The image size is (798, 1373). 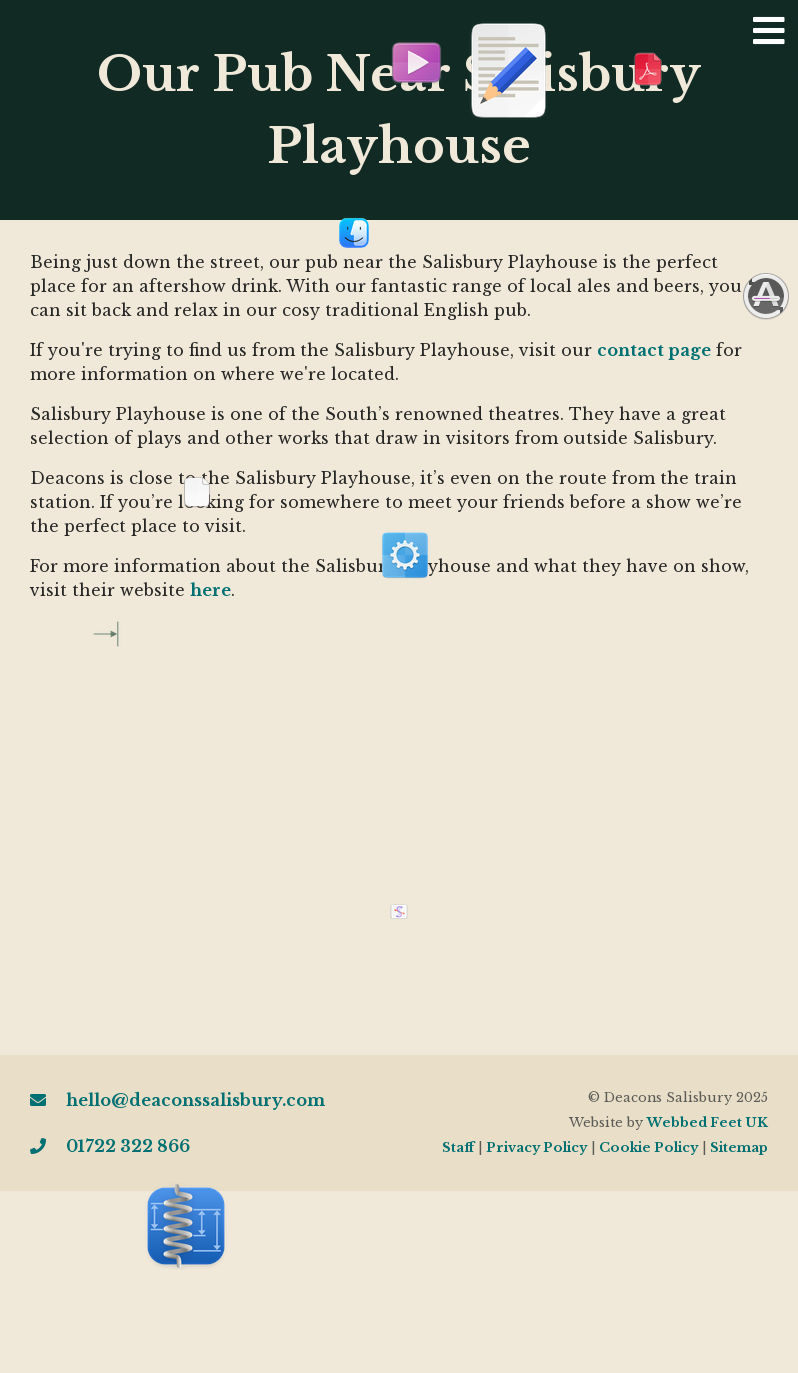 I want to click on open celluloid media player, so click(x=416, y=62).